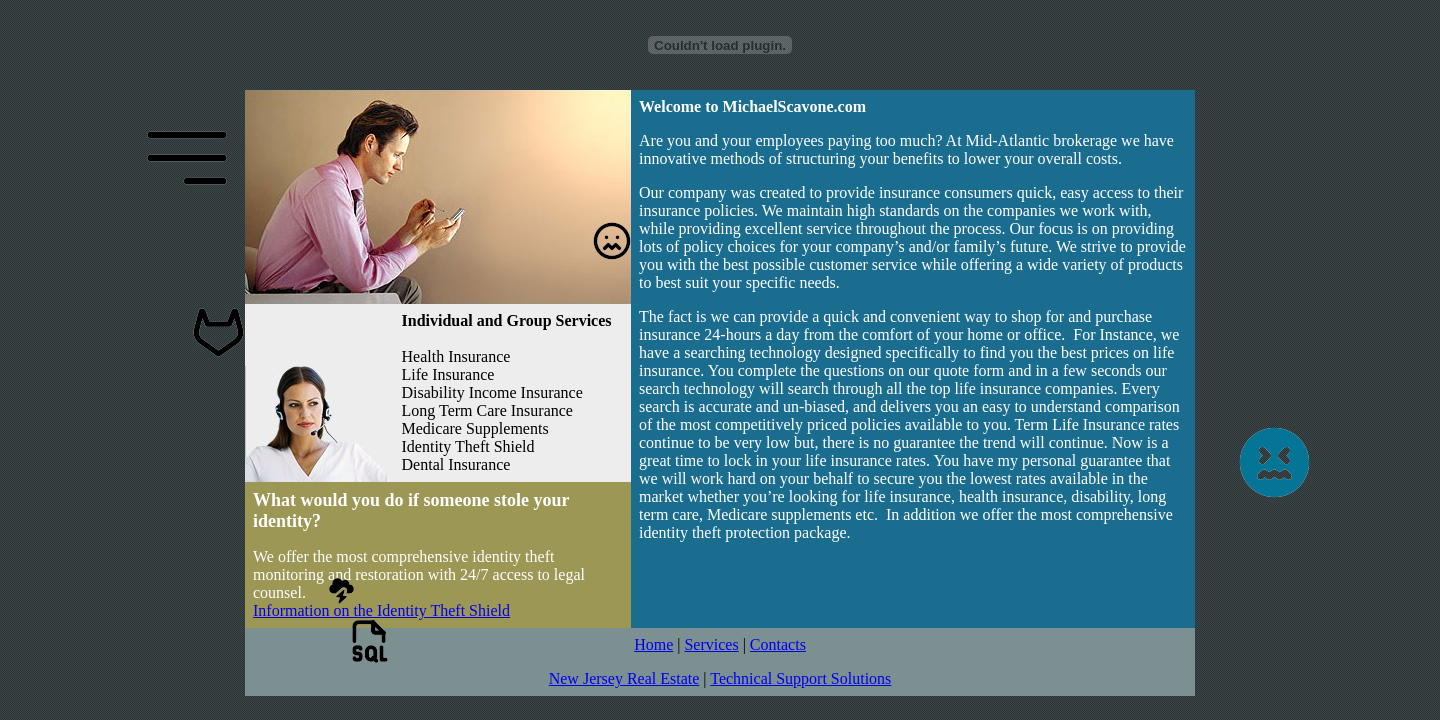  Describe the element at coordinates (187, 158) in the screenshot. I see `open navigation menu` at that location.